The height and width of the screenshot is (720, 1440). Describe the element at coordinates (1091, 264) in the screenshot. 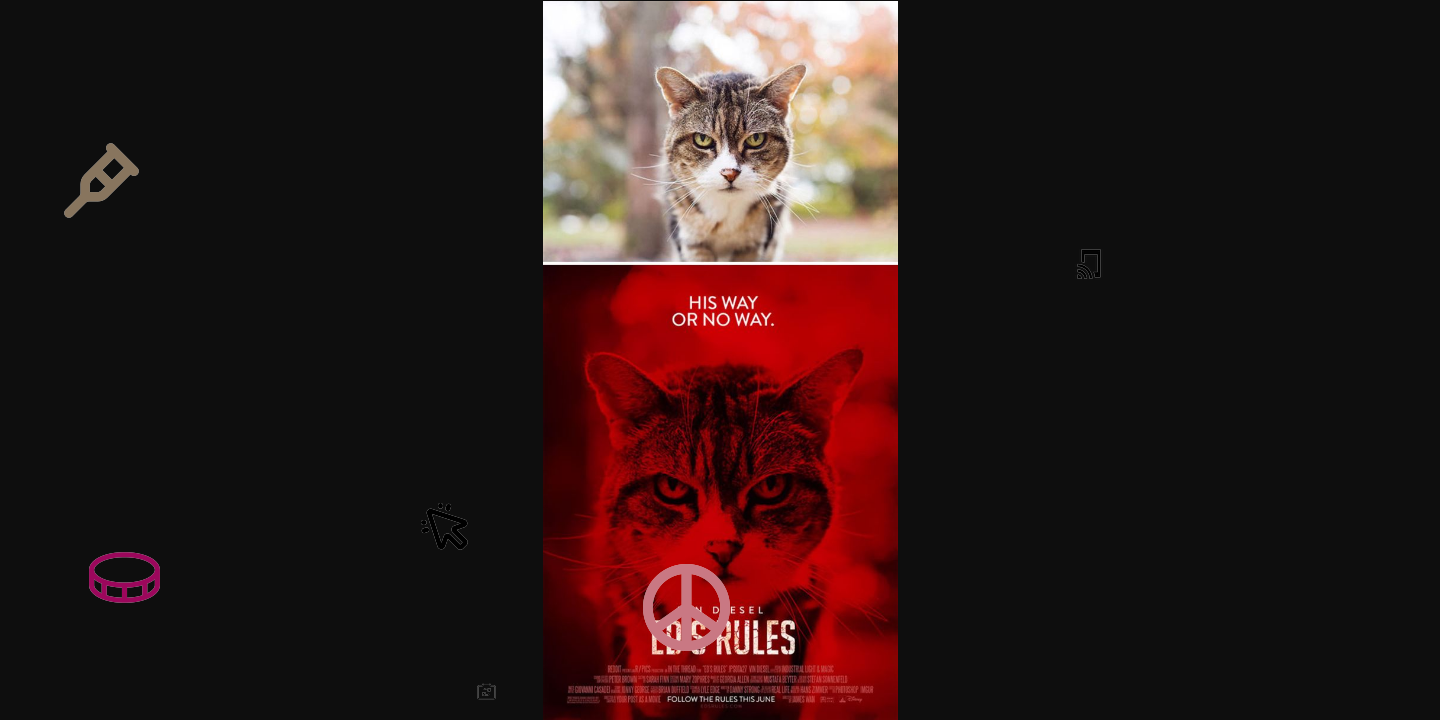

I see `tap to connect device via NFC or wireless` at that location.